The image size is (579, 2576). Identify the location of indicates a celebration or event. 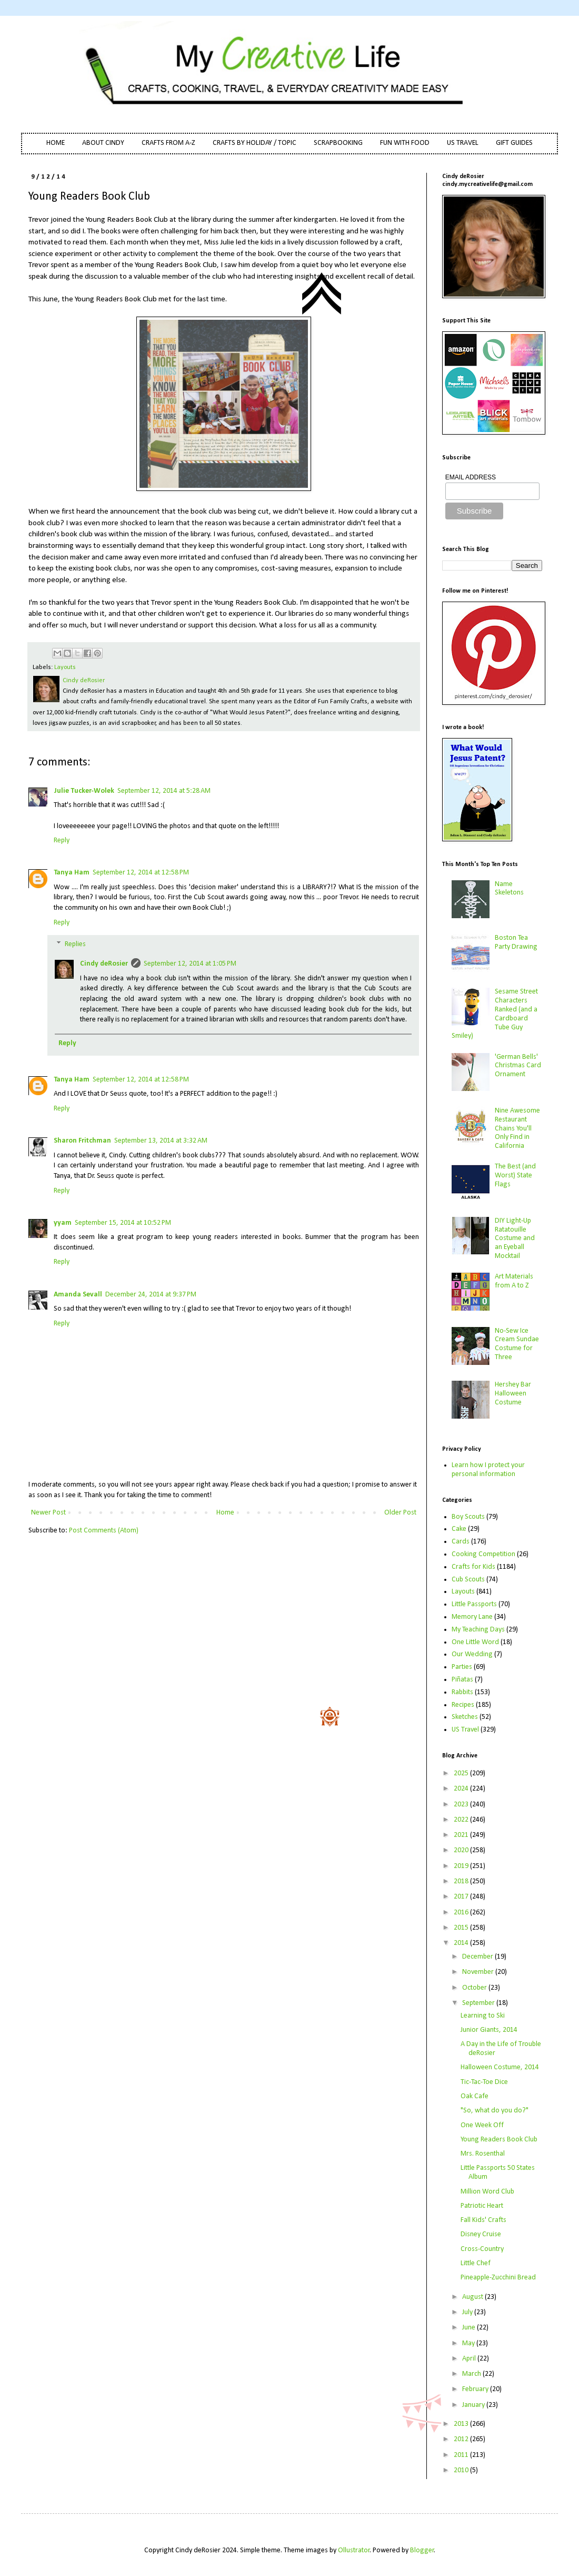
(422, 2413).